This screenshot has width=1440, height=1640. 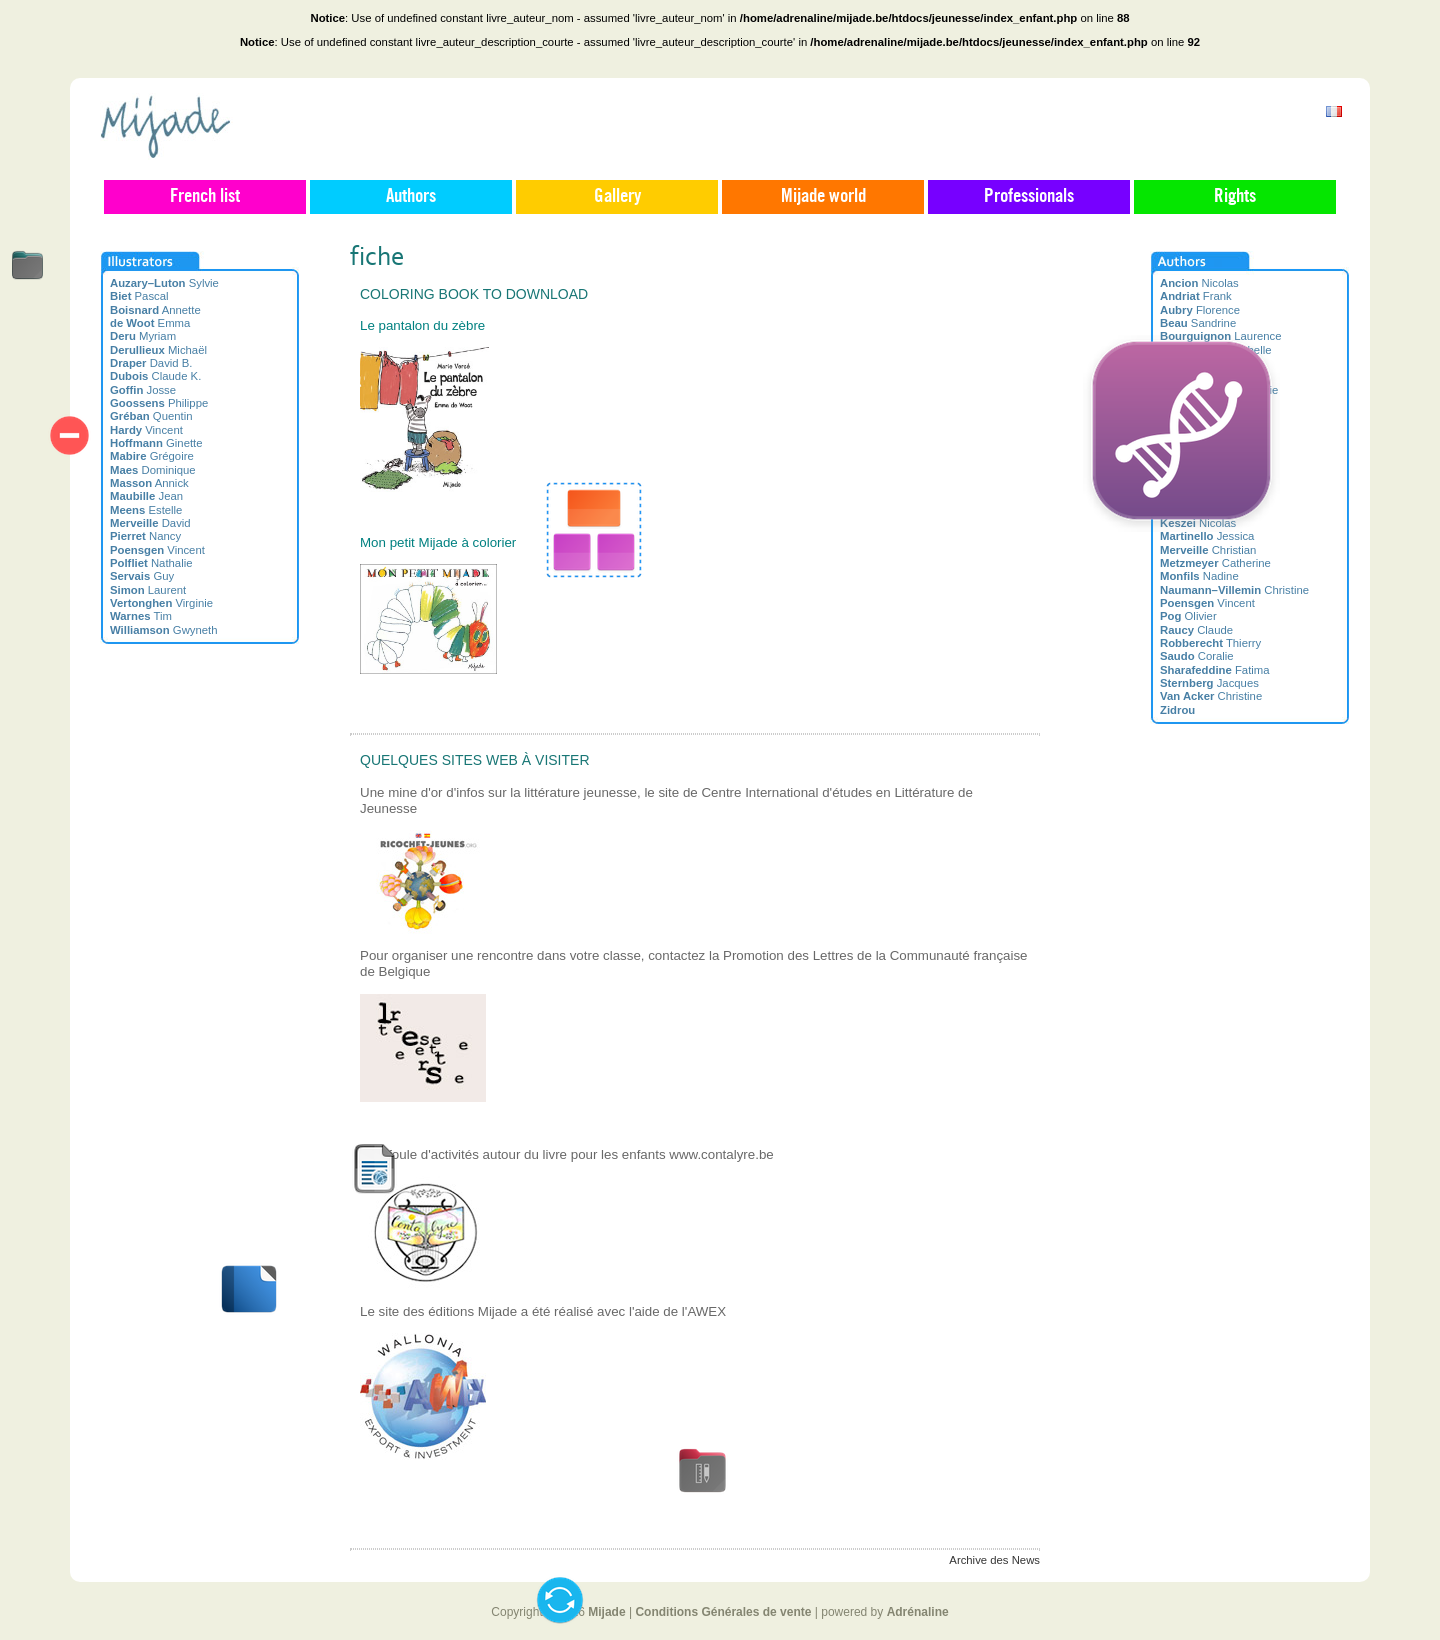 I want to click on open folder to view contents, so click(x=27, y=264).